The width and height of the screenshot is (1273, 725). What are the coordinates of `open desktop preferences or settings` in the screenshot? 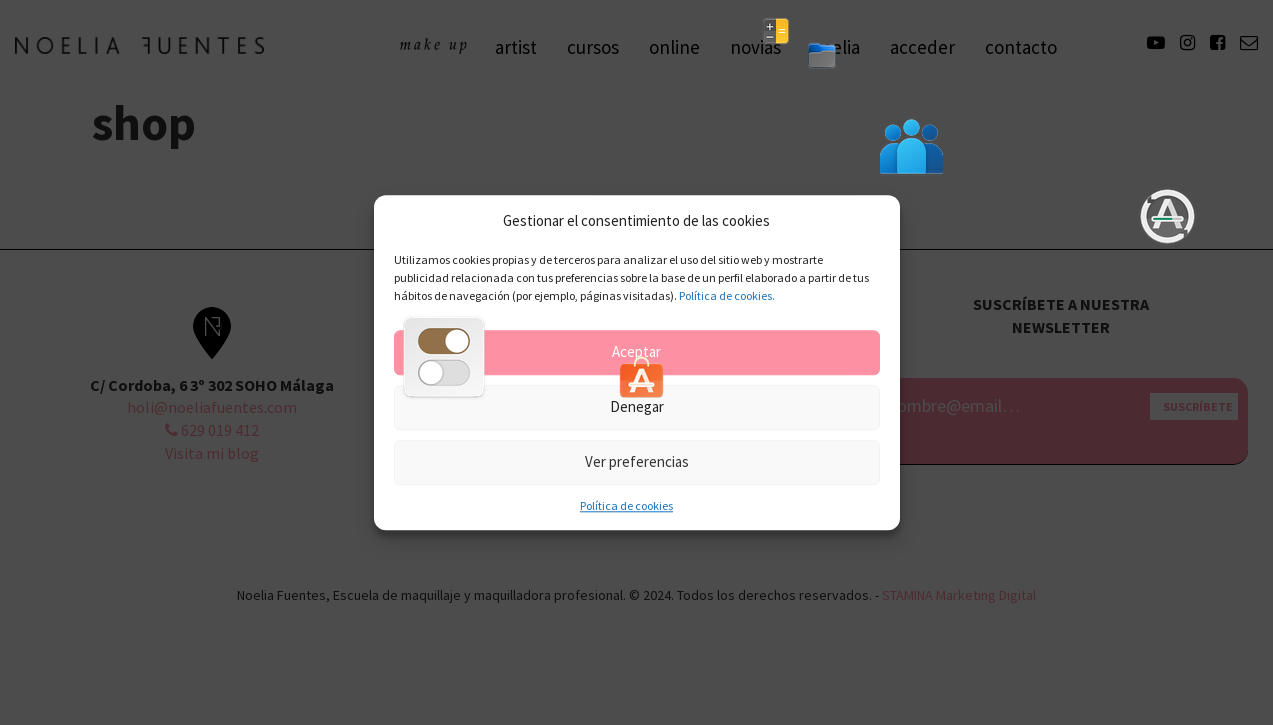 It's located at (444, 357).